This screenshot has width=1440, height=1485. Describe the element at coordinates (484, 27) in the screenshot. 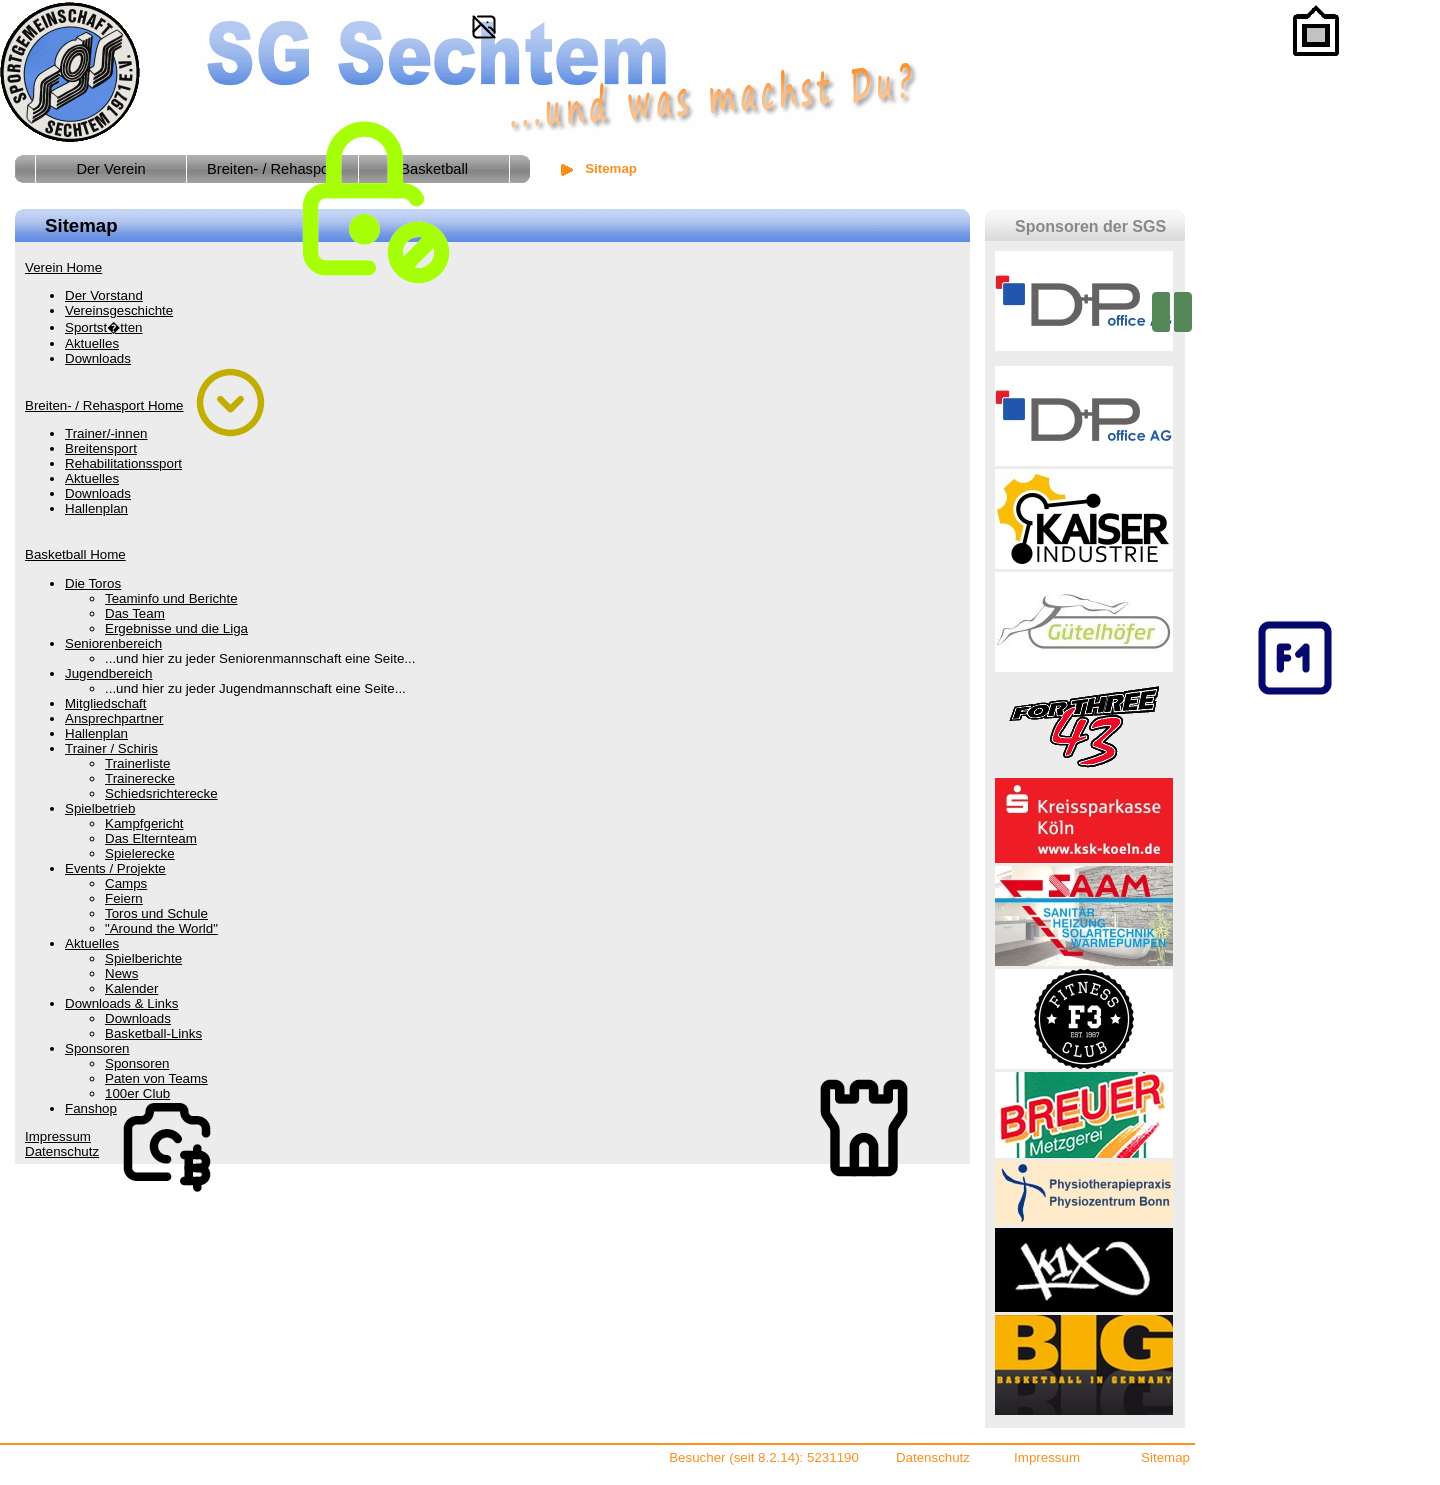

I see `image unavailable or cannot be displayed` at that location.